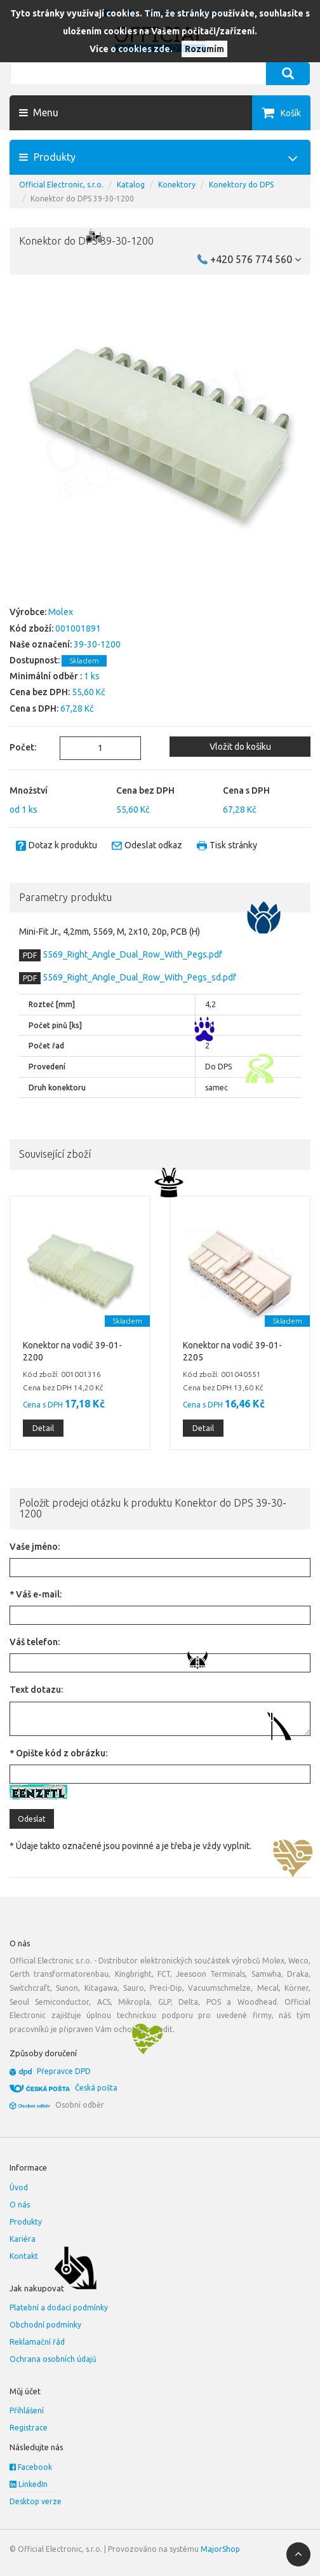  I want to click on equip or select bow weapon, so click(276, 1725).